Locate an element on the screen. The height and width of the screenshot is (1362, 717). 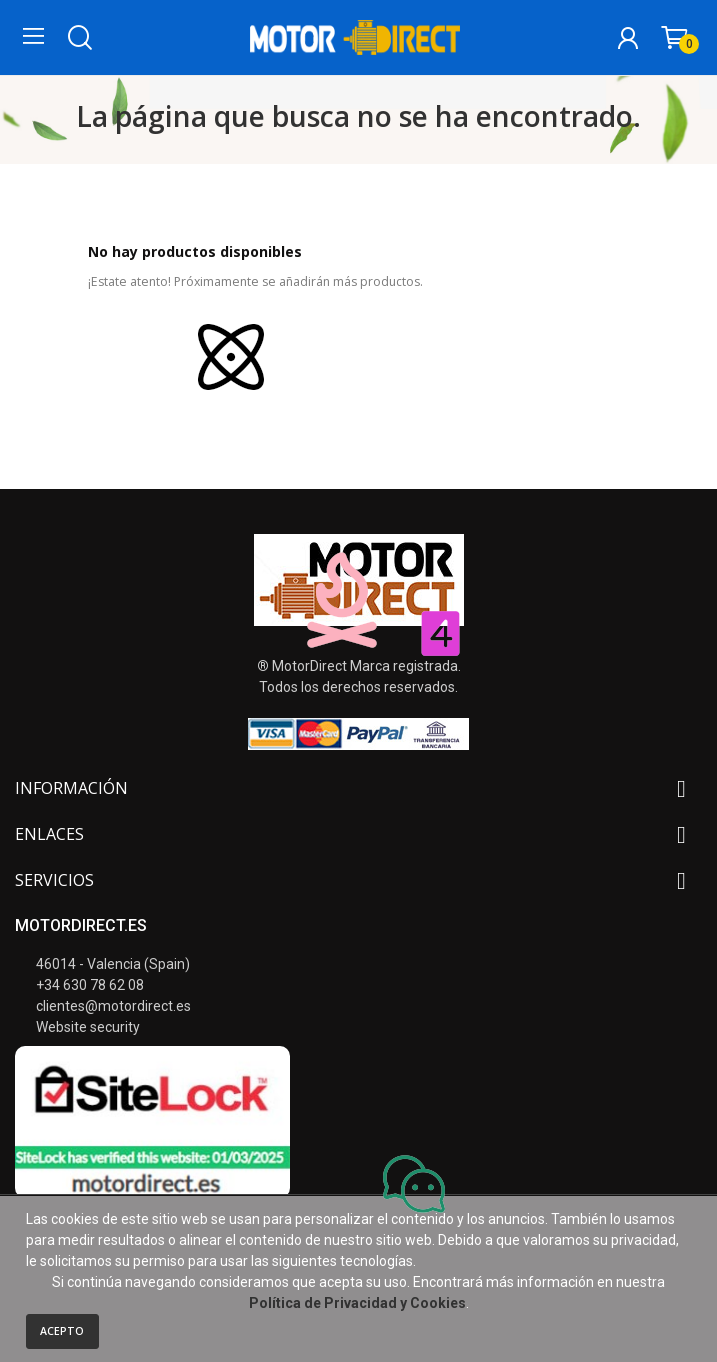
access science or chemistry features is located at coordinates (231, 357).